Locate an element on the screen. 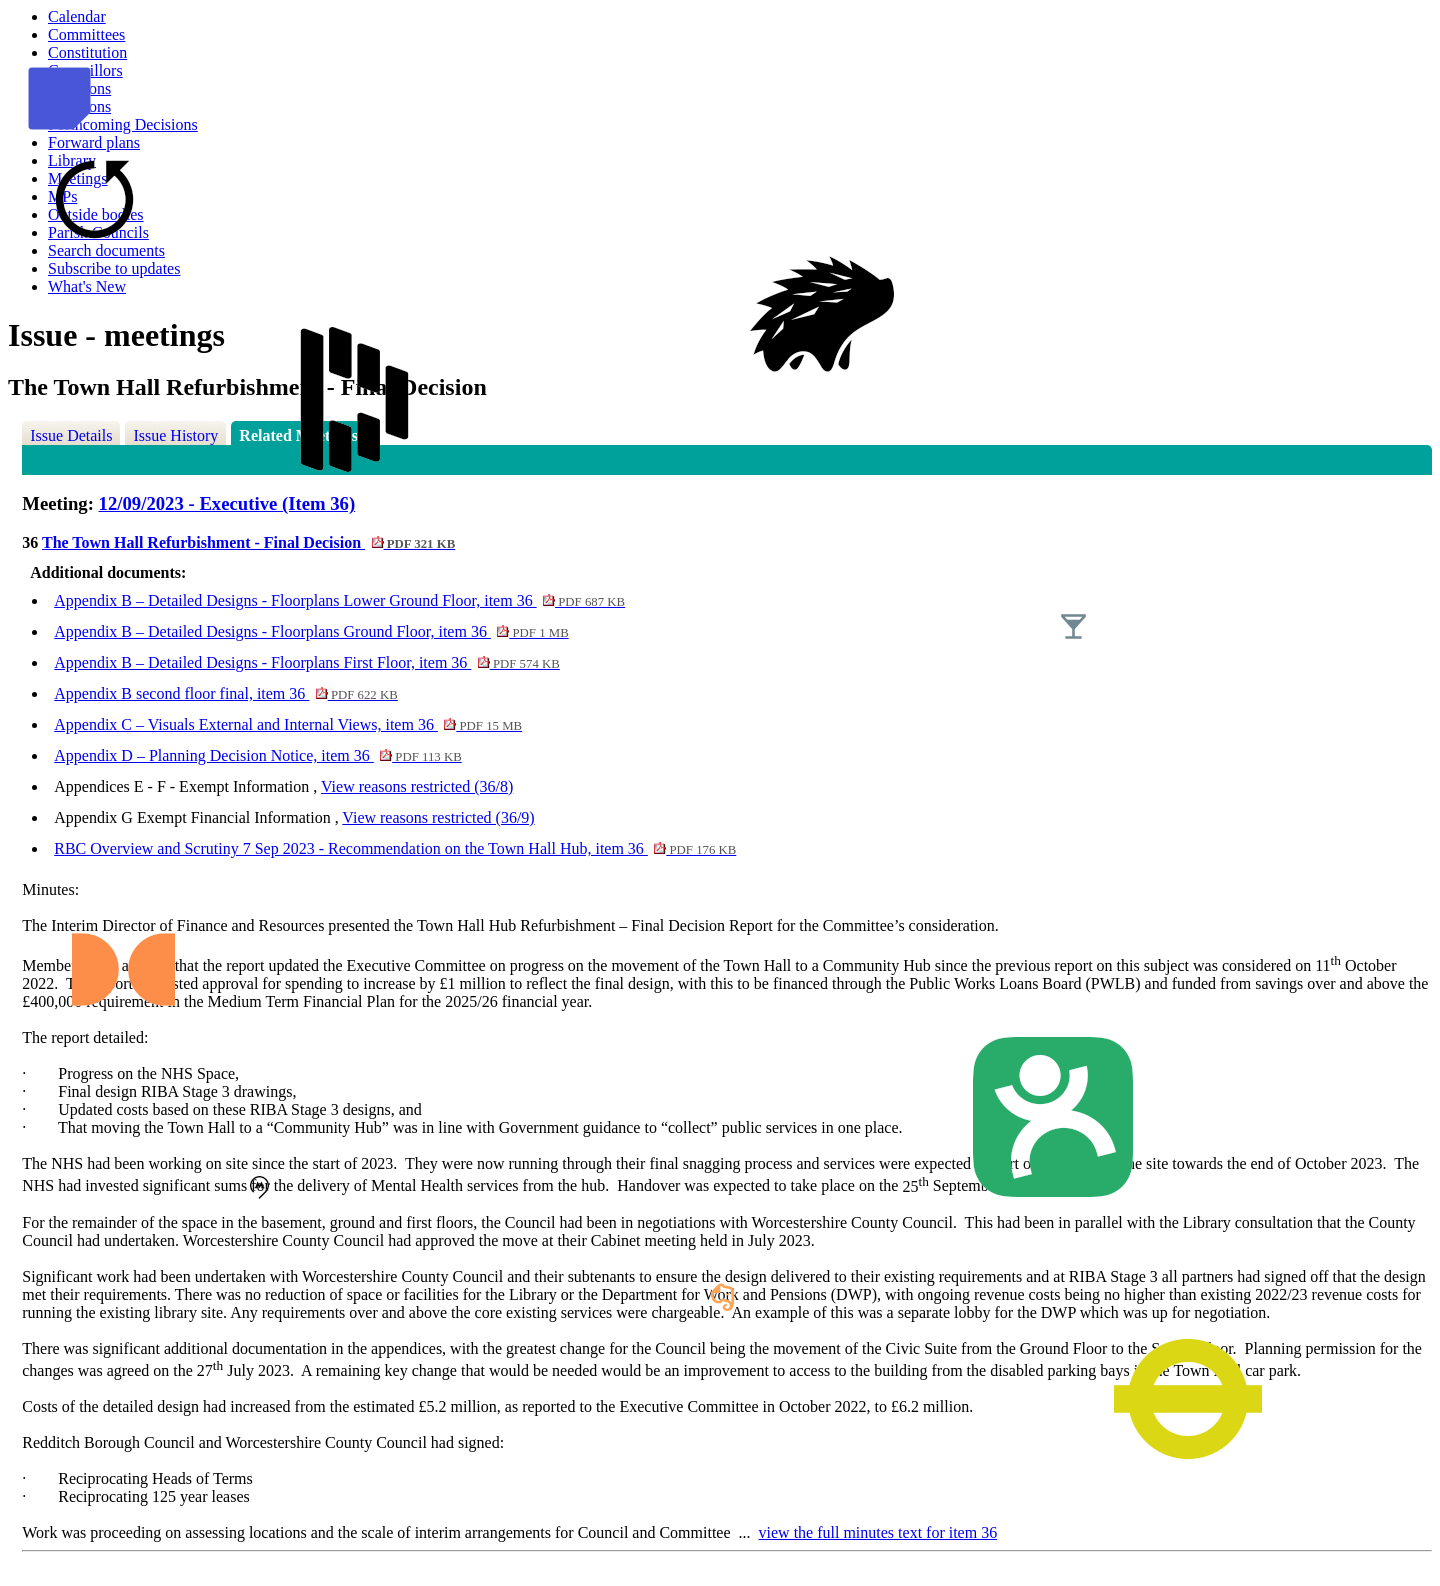  transport for london official logo is located at coordinates (1188, 1399).